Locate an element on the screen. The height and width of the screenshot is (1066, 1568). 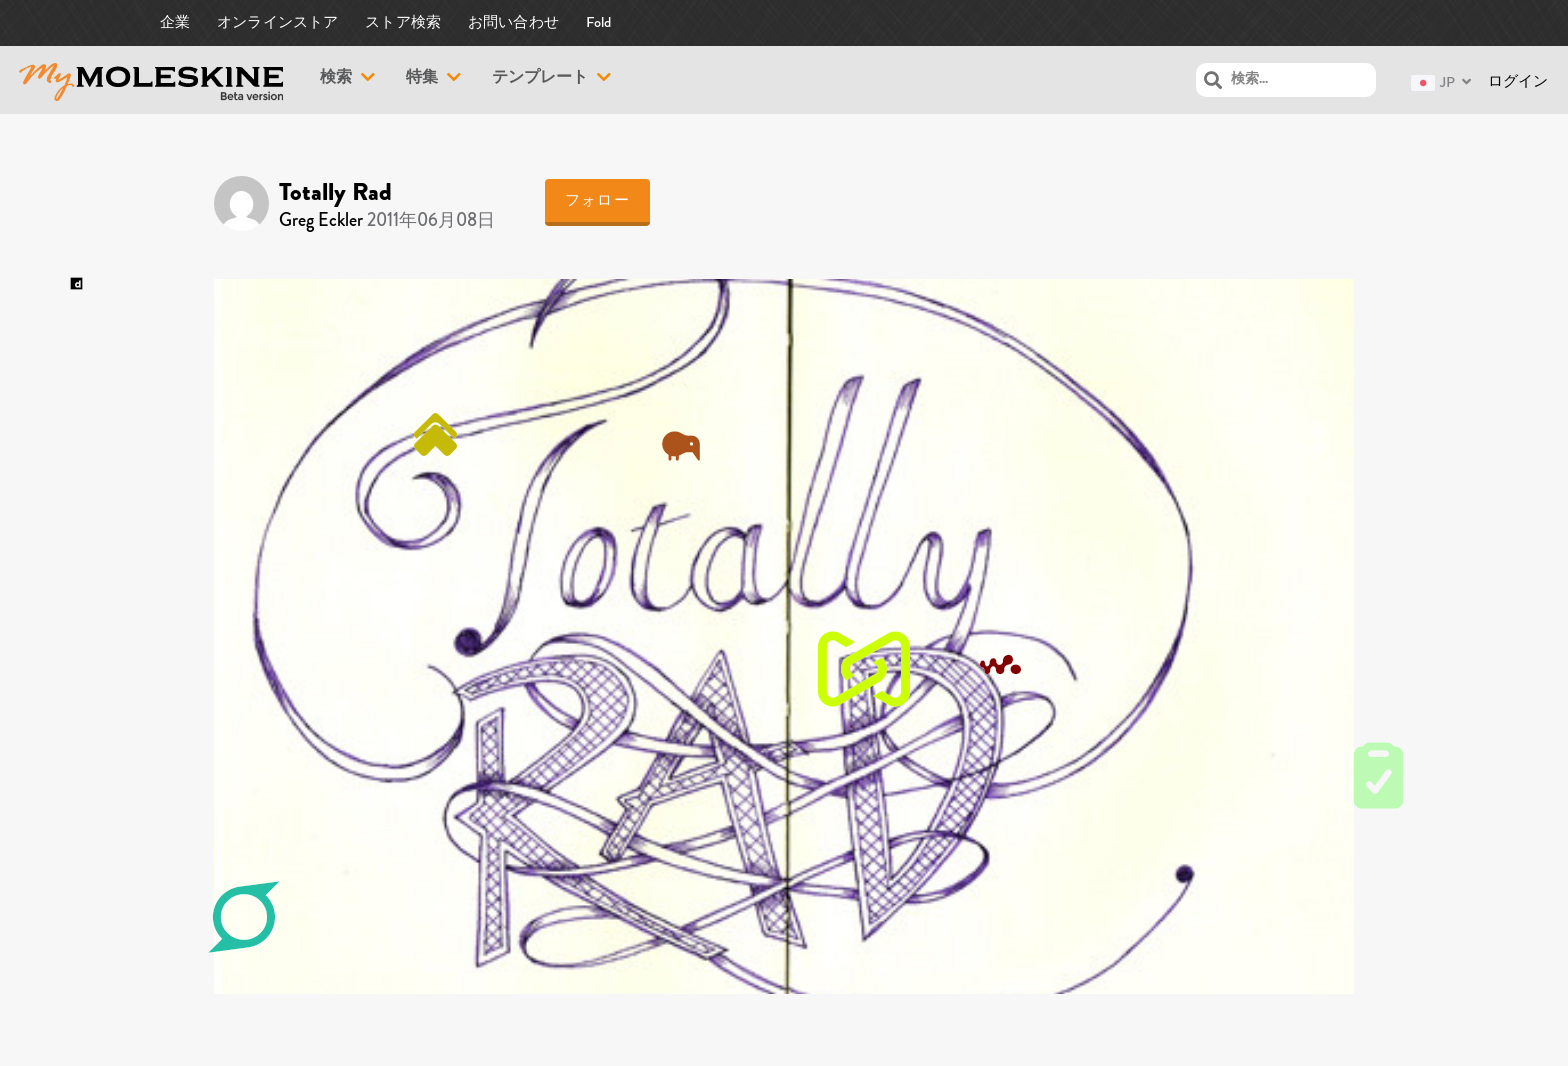
kiwi bird icon representing New Zealand-related content is located at coordinates (681, 446).